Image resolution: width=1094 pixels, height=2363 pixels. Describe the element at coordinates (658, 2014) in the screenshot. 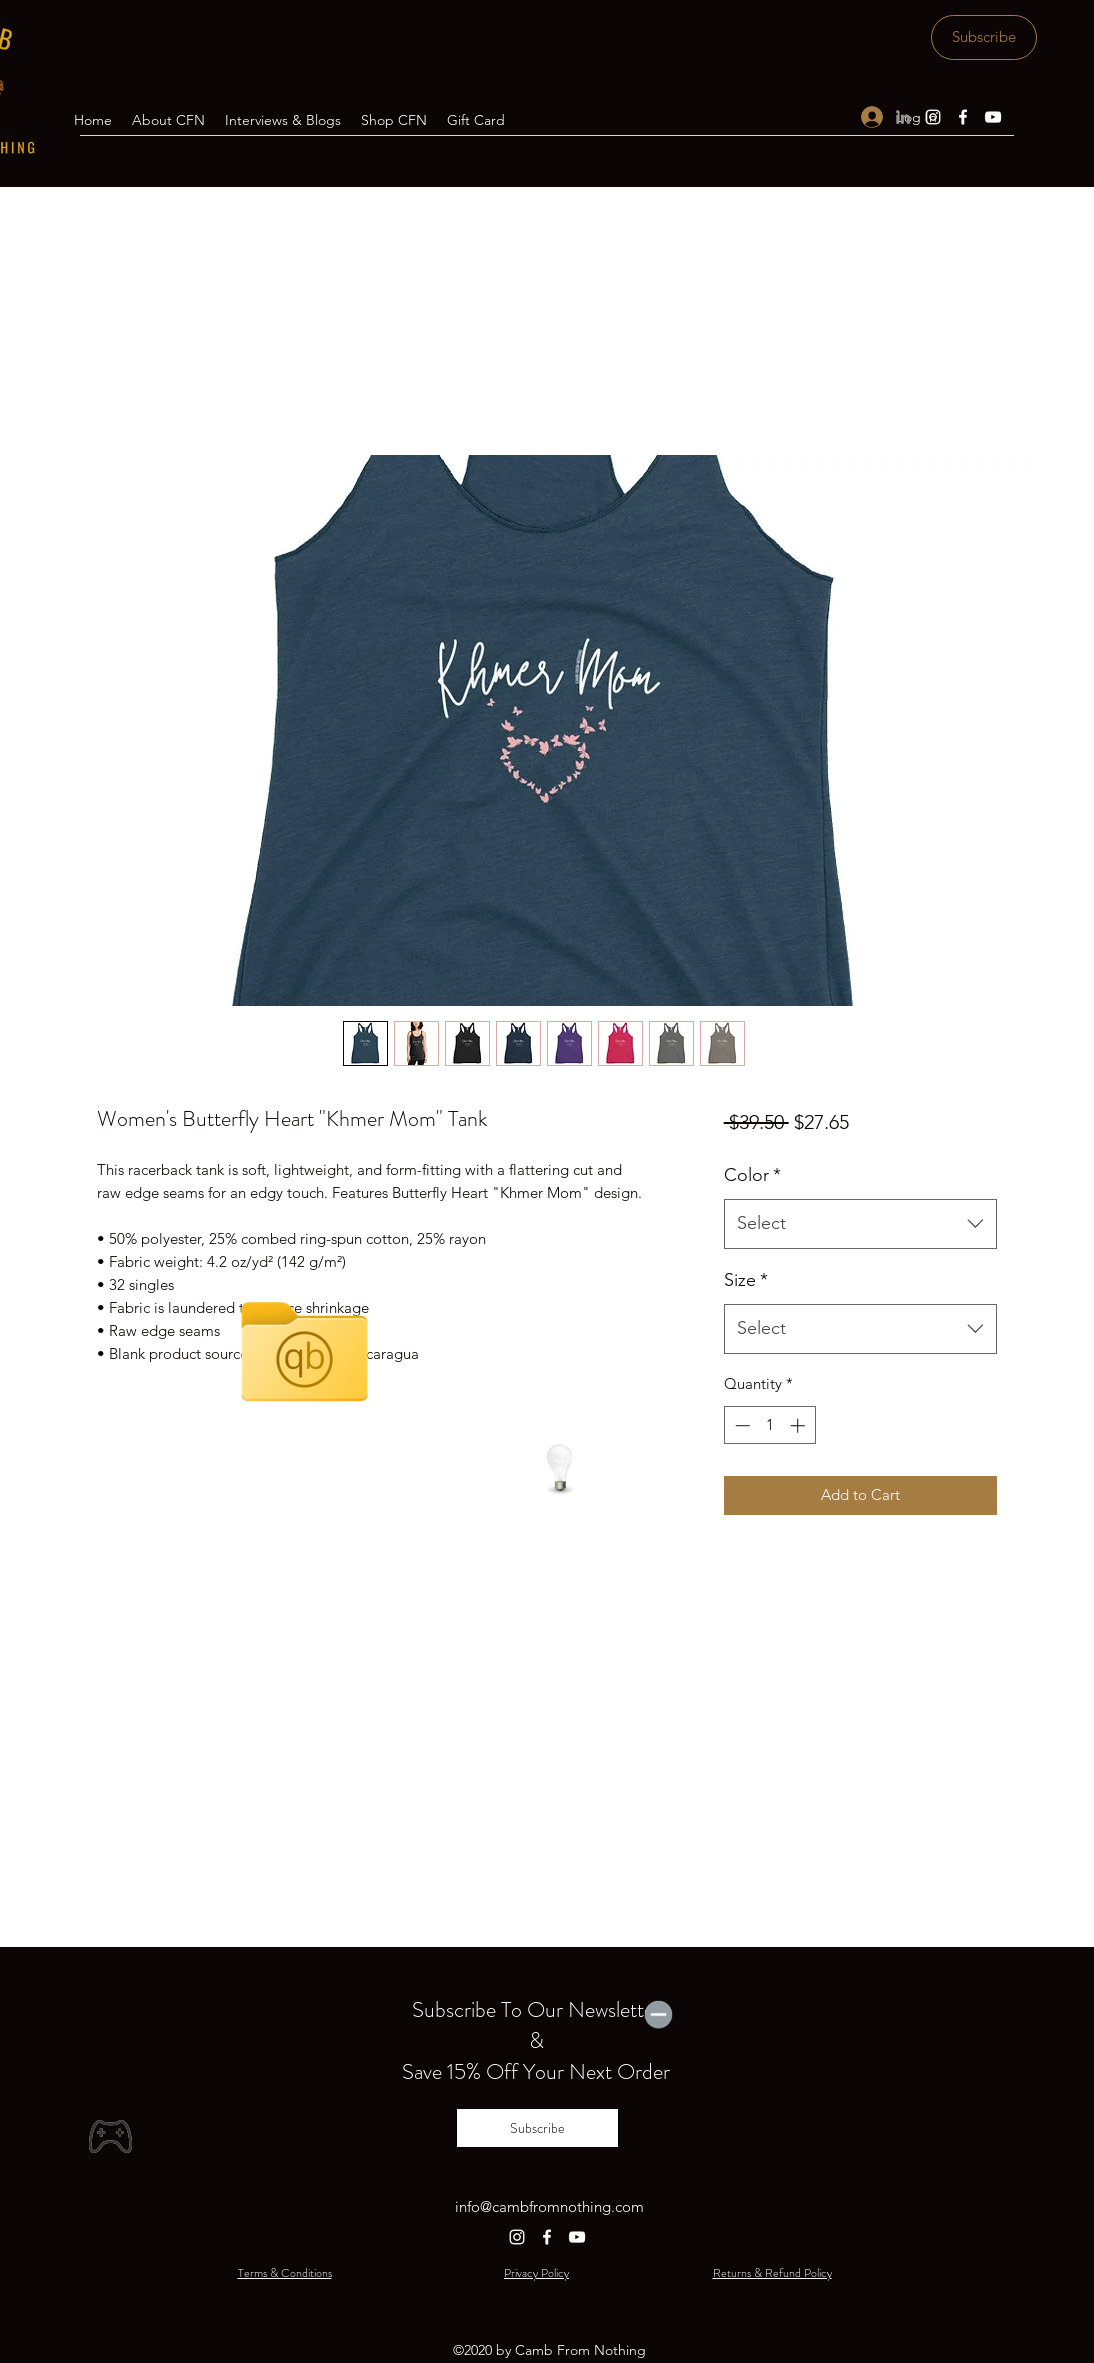

I see `indicates file excluded from dropbox selective sync` at that location.